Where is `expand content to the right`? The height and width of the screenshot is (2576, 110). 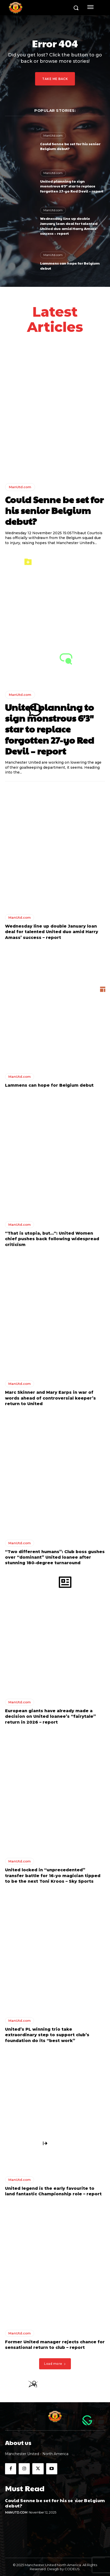
expand content to the right is located at coordinates (45, 2143).